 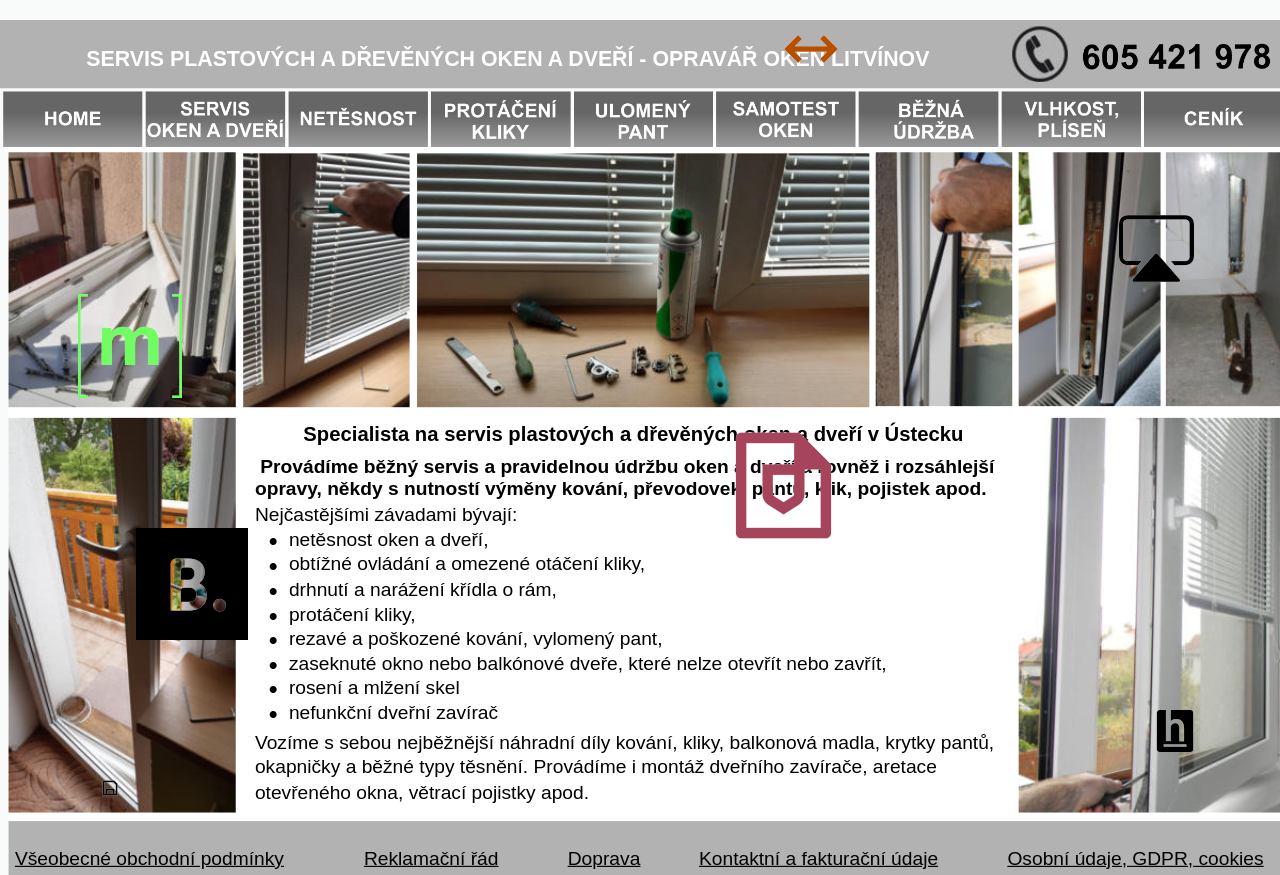 What do you see at coordinates (130, 346) in the screenshot?
I see `open matrix messaging app` at bounding box center [130, 346].